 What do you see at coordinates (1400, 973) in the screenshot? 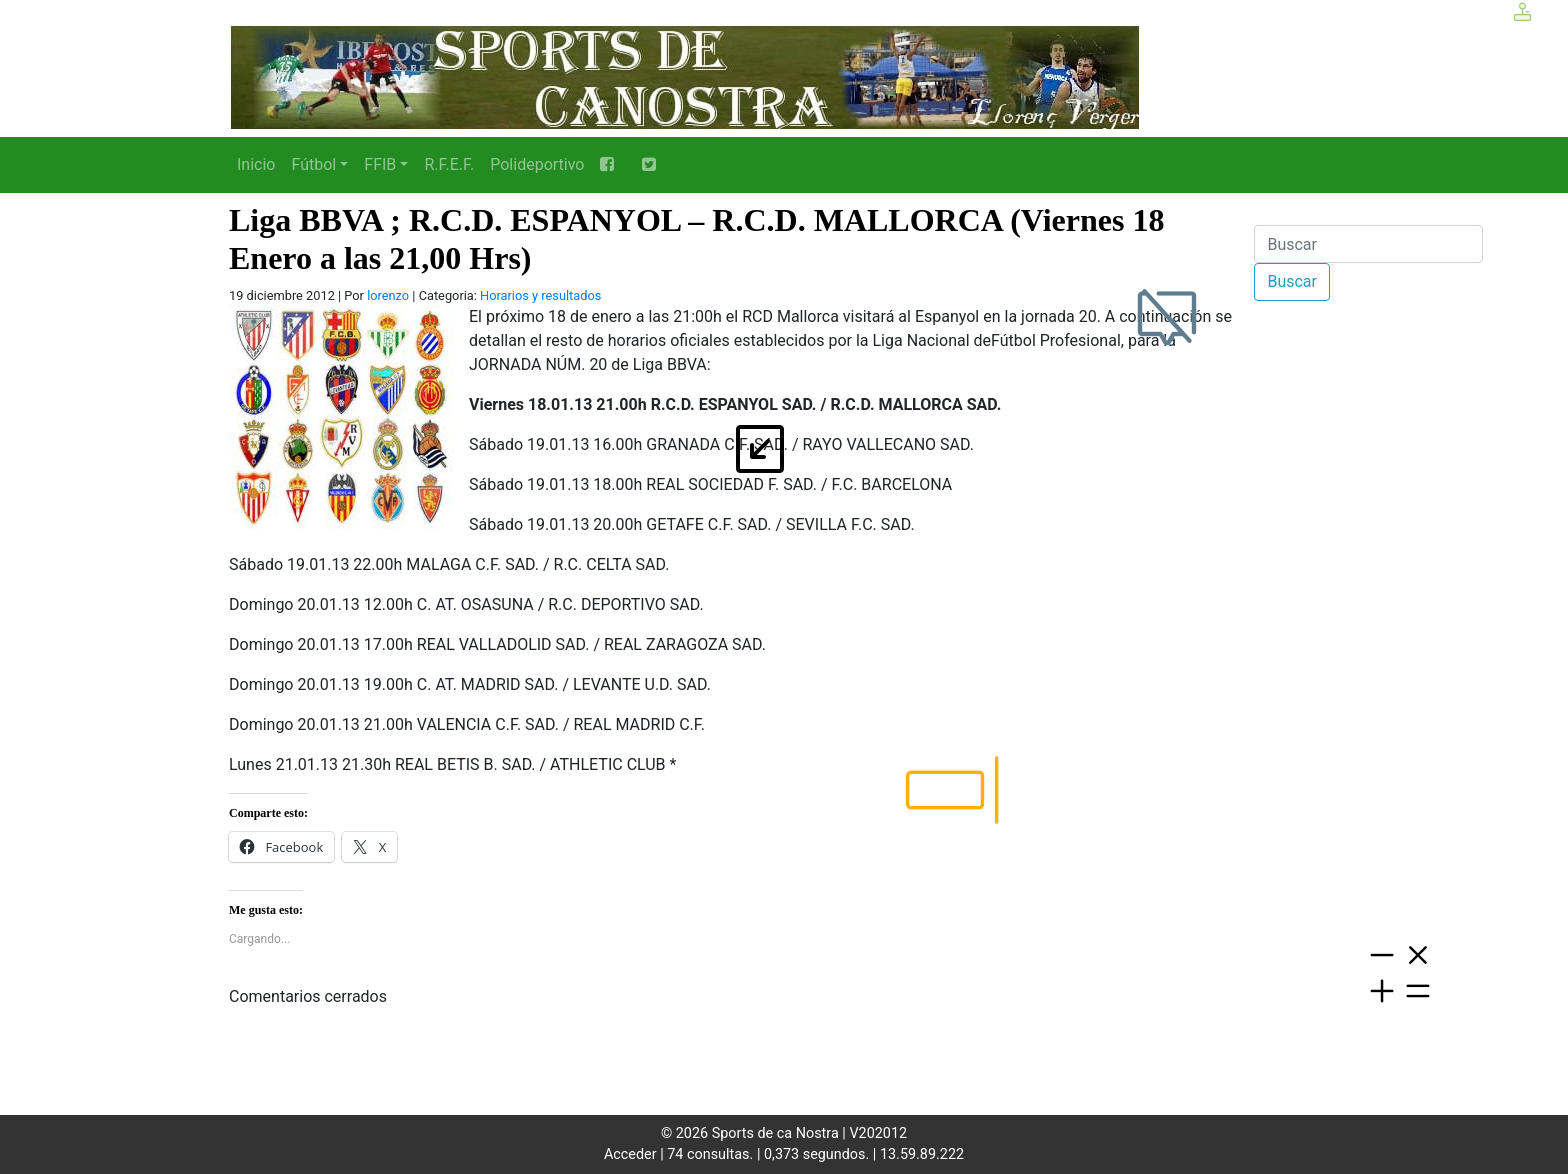
I see `access calculator or math functions` at bounding box center [1400, 973].